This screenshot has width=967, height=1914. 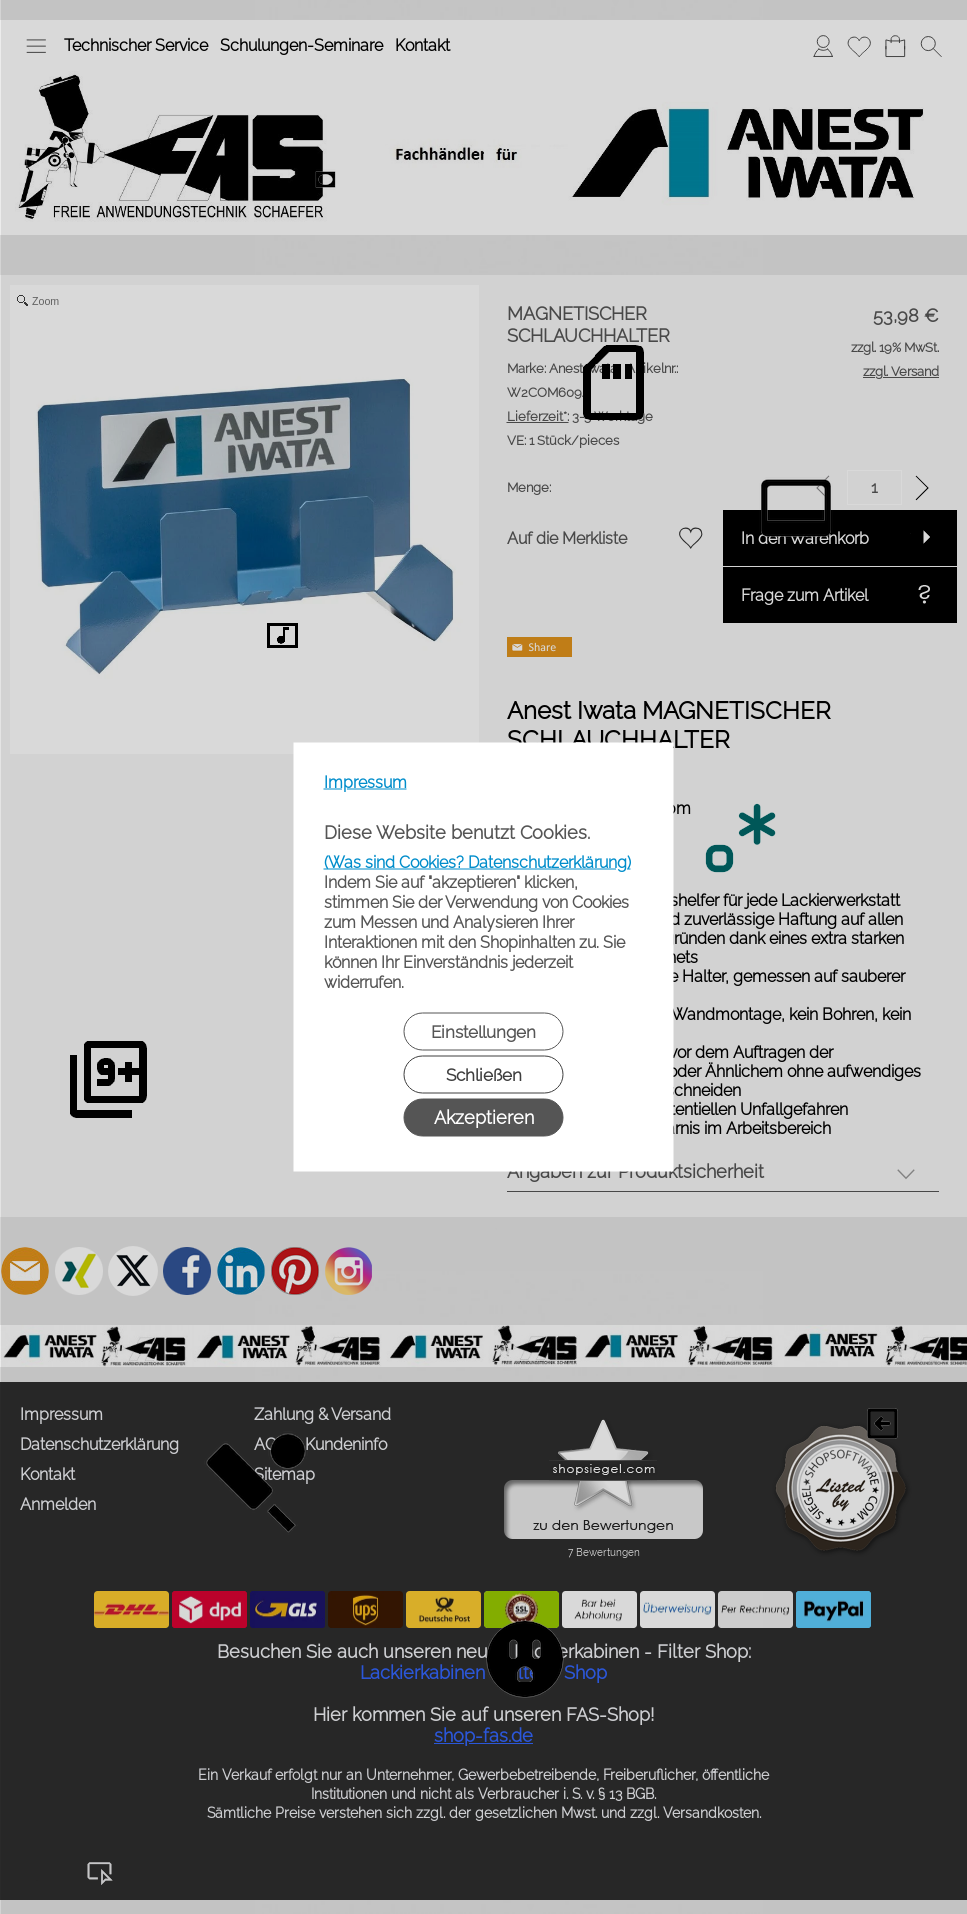 I want to click on video player with subtitle or caption bar, so click(x=796, y=508).